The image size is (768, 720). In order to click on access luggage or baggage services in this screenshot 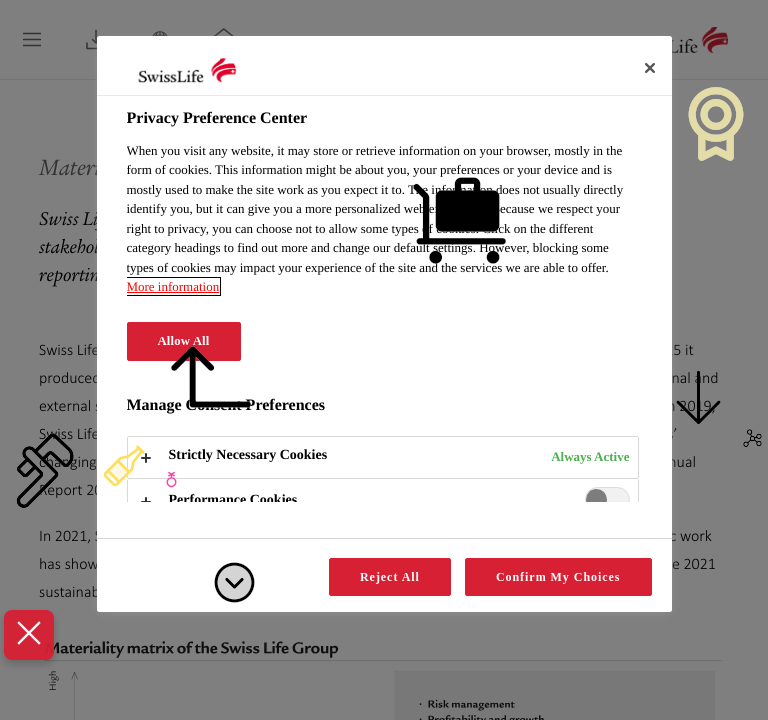, I will do `click(458, 219)`.